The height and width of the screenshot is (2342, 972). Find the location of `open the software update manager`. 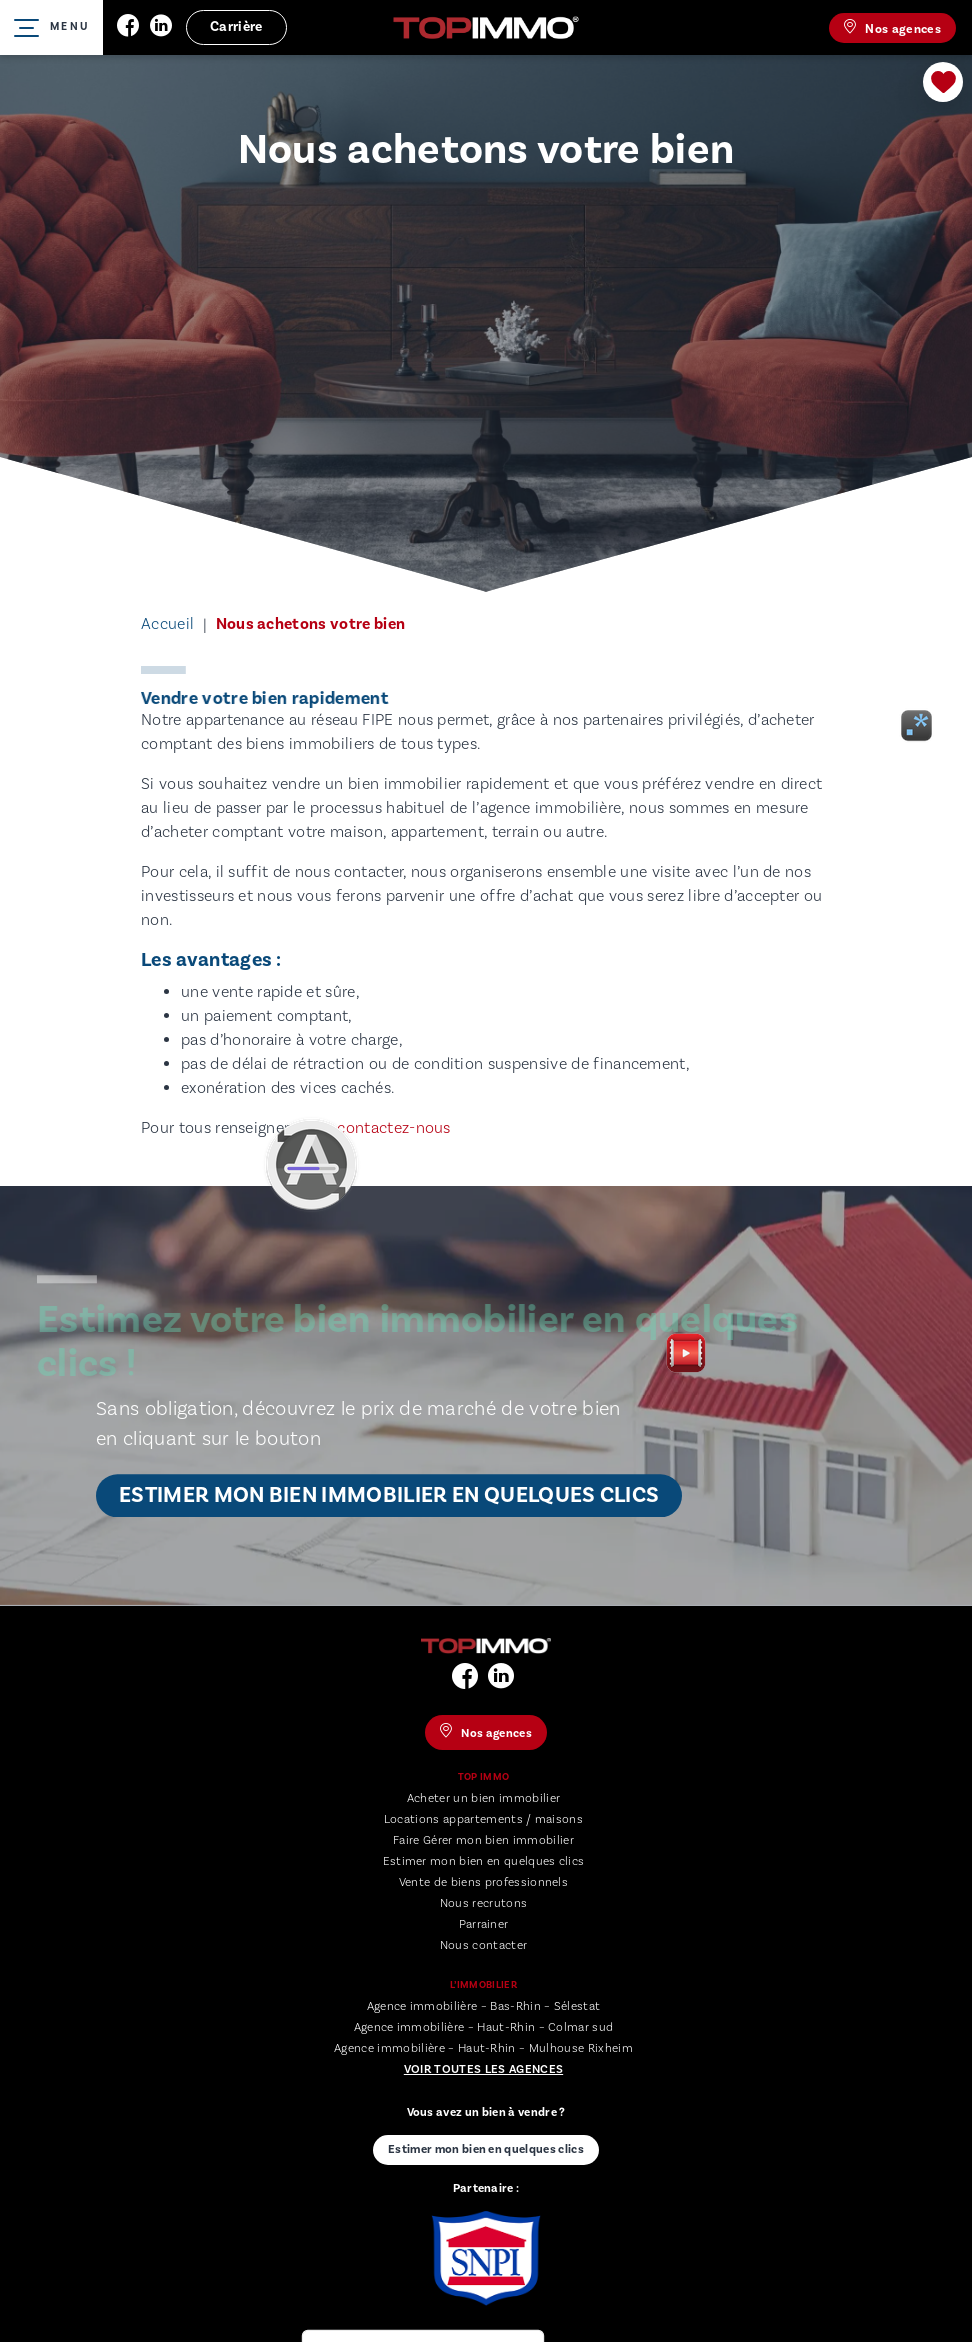

open the software update manager is located at coordinates (311, 1164).